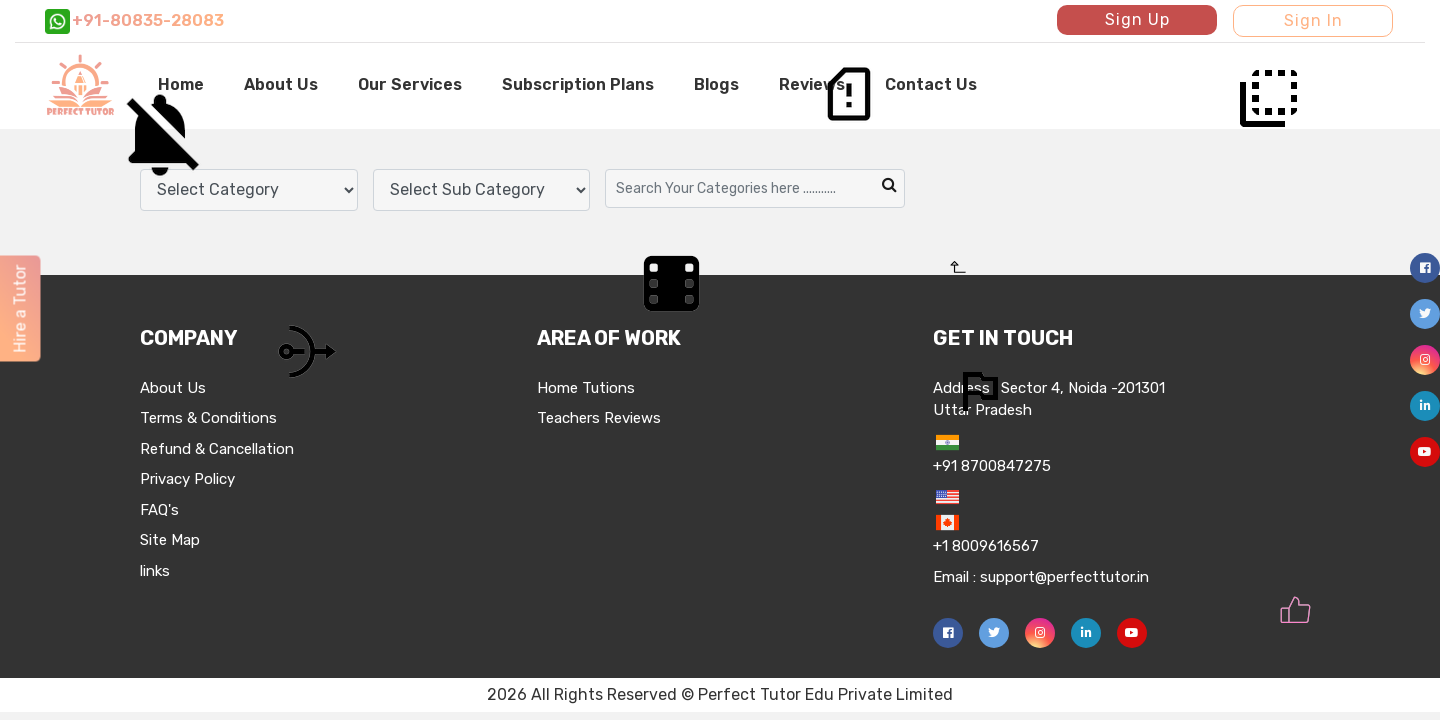 This screenshot has height=720, width=1440. Describe the element at coordinates (671, 283) in the screenshot. I see `view video or movie content` at that location.